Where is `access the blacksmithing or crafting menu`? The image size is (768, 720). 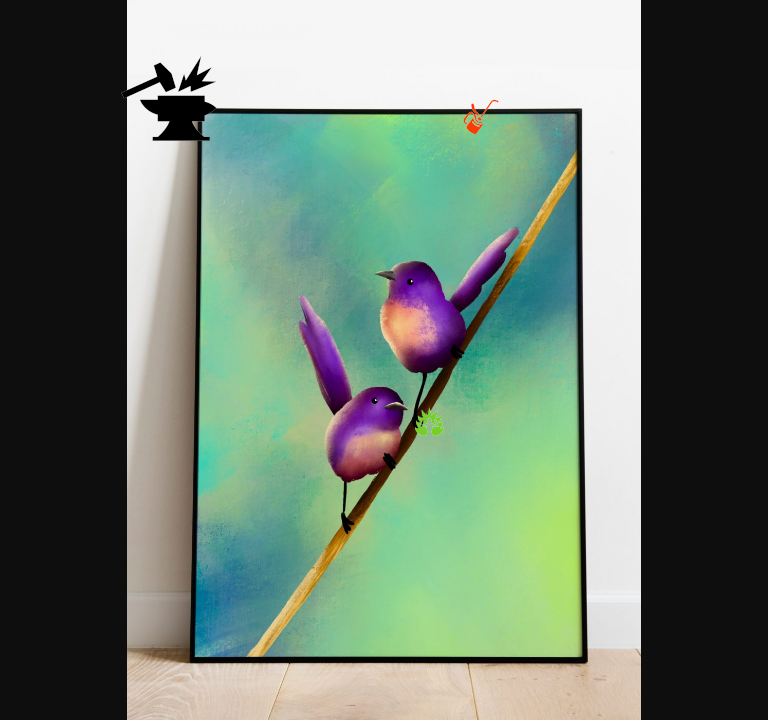 access the blacksmithing or crafting menu is located at coordinates (169, 93).